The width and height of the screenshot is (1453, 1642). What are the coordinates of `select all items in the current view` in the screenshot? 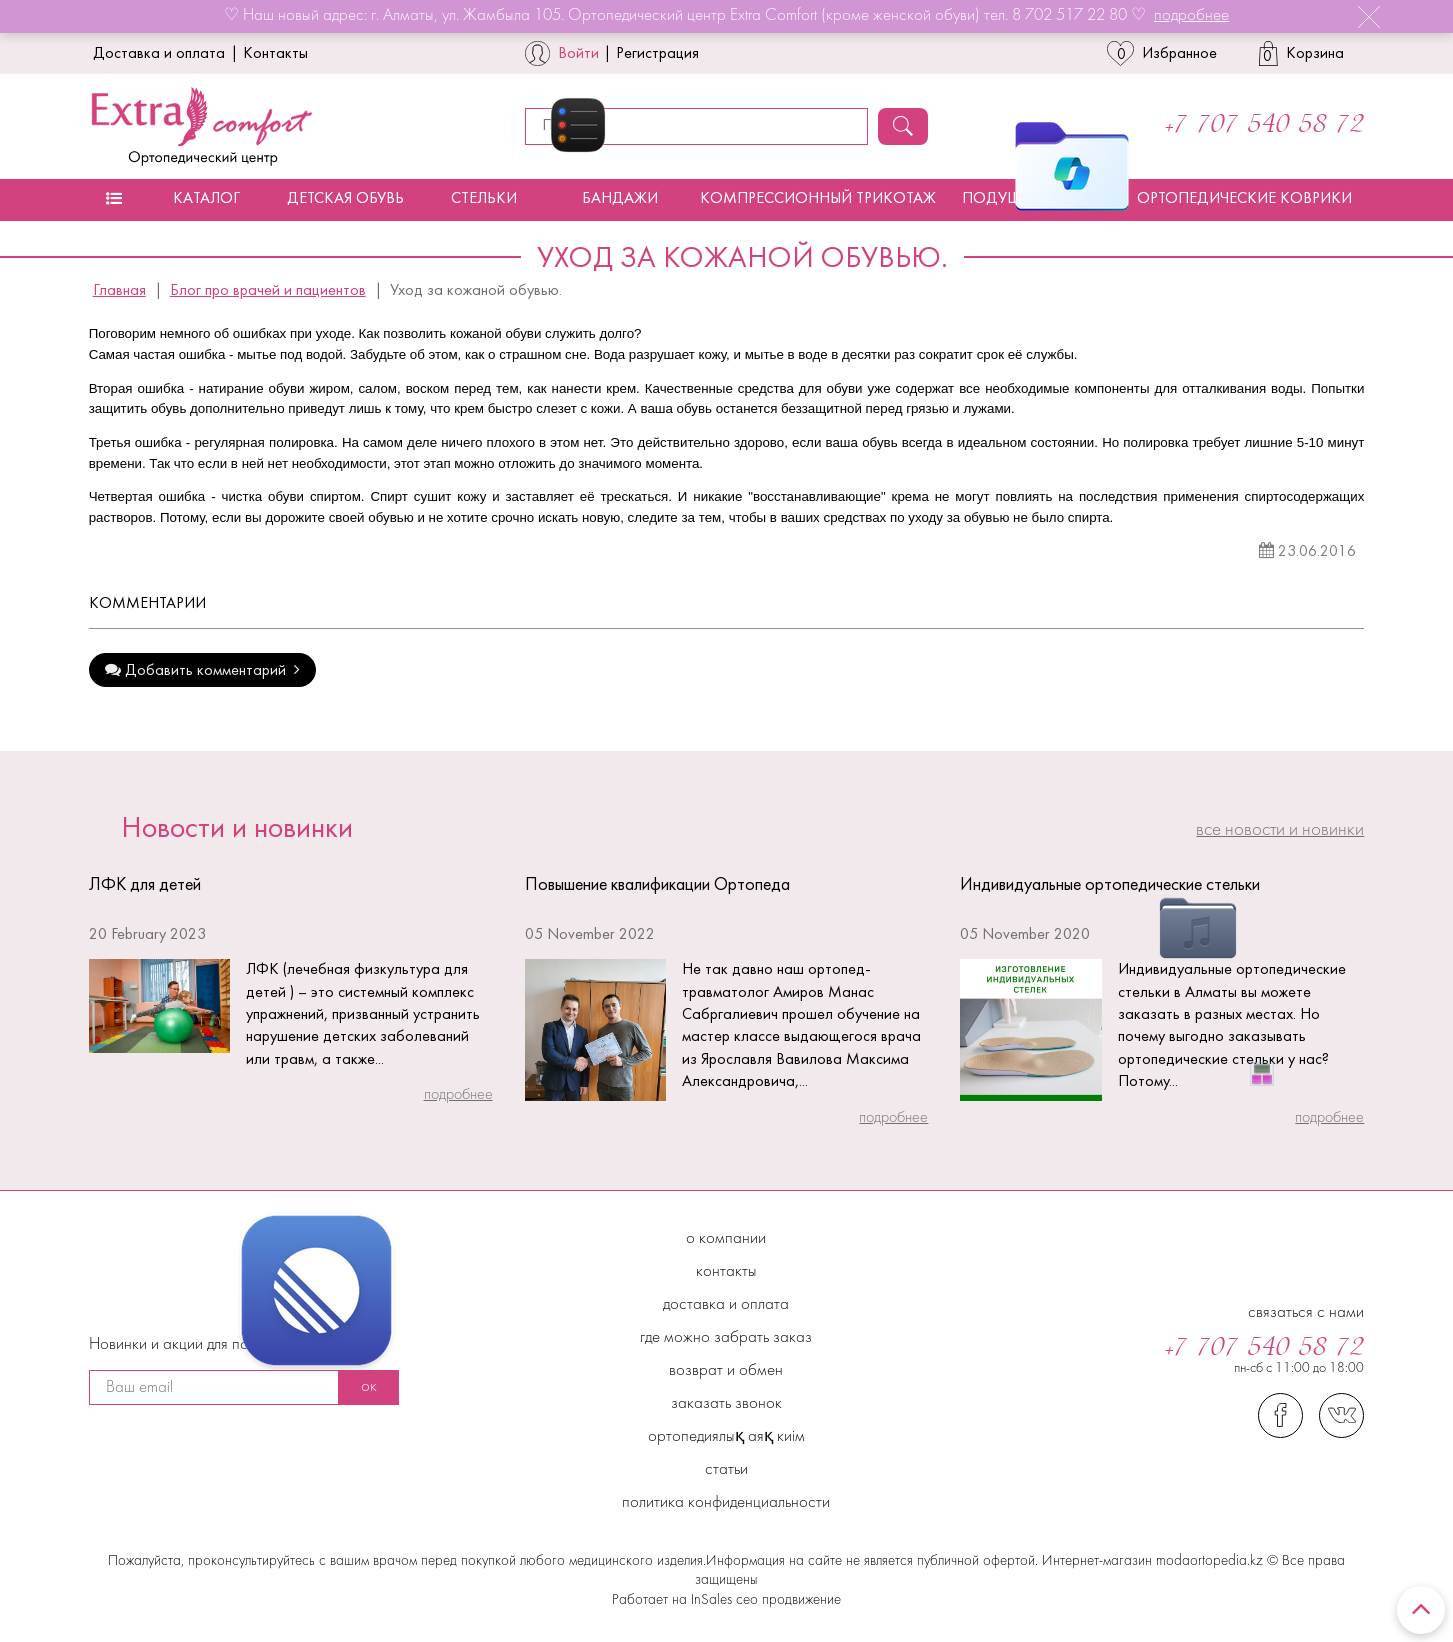 It's located at (1262, 1074).